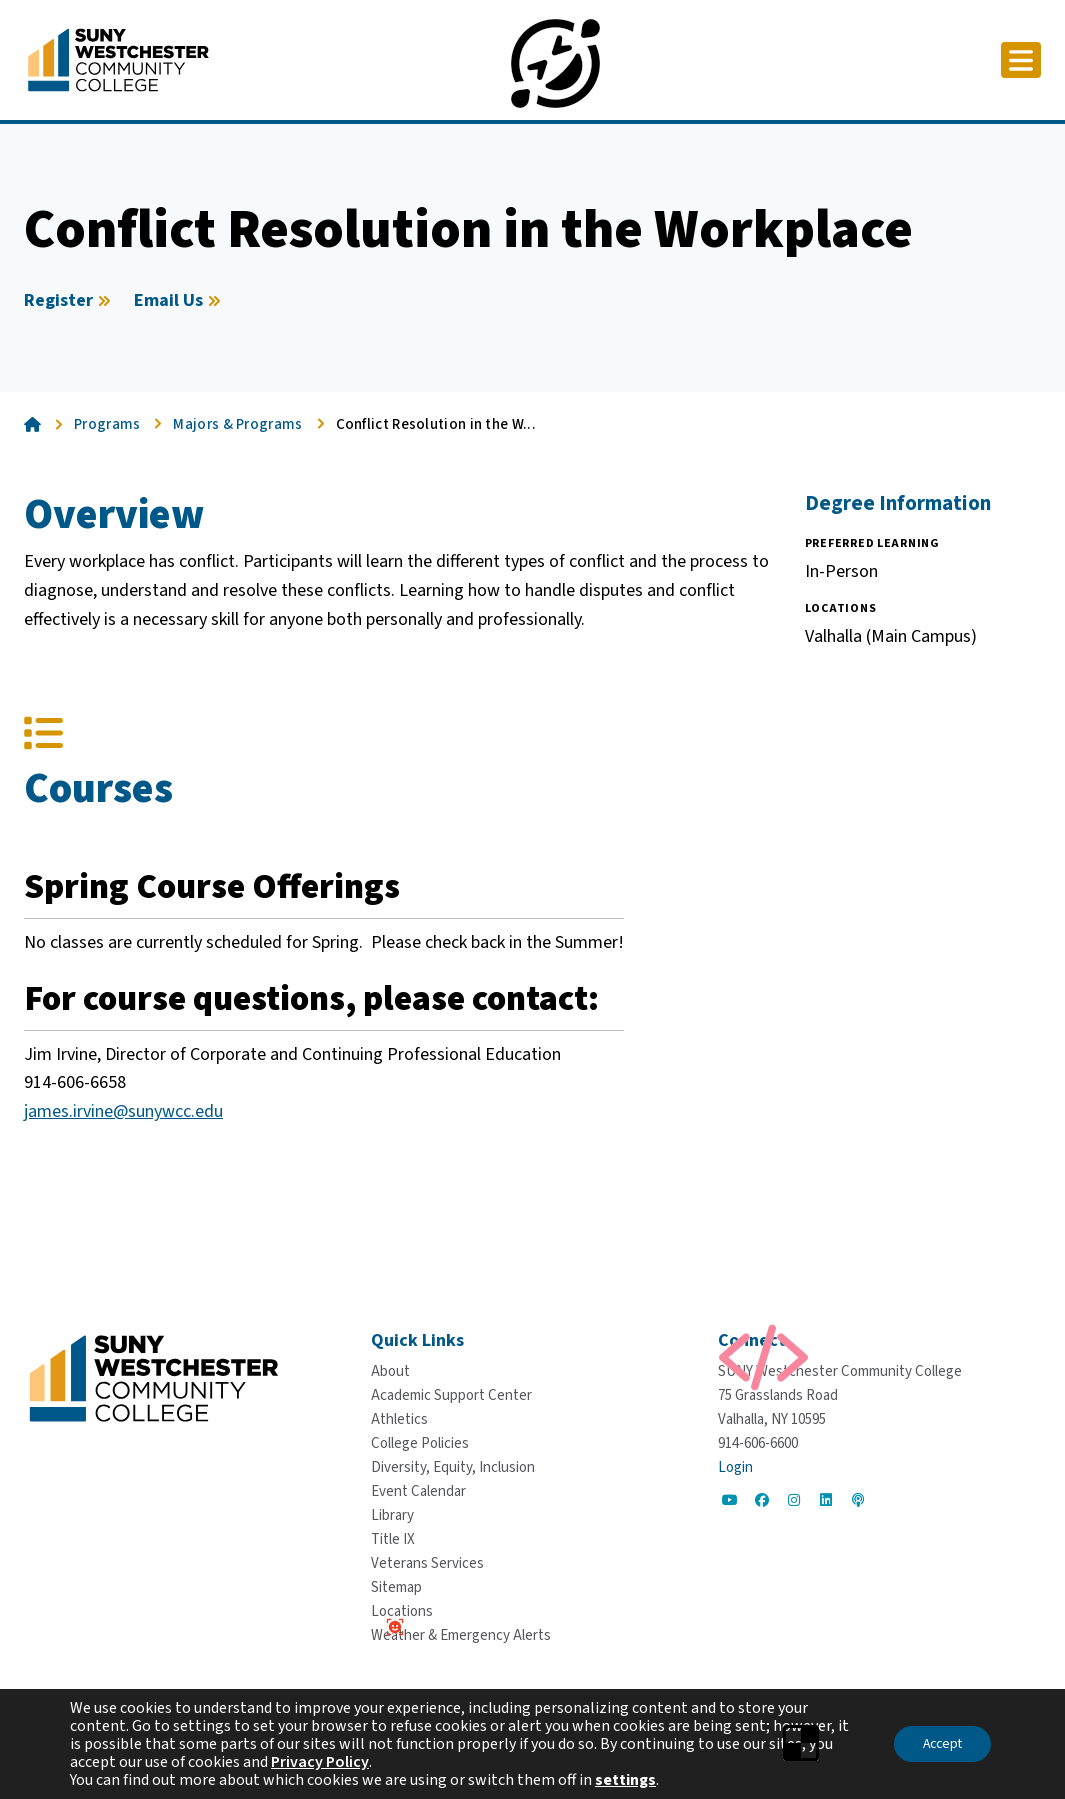  What do you see at coordinates (801, 1743) in the screenshot?
I see `indicates transparency in image editing software` at bounding box center [801, 1743].